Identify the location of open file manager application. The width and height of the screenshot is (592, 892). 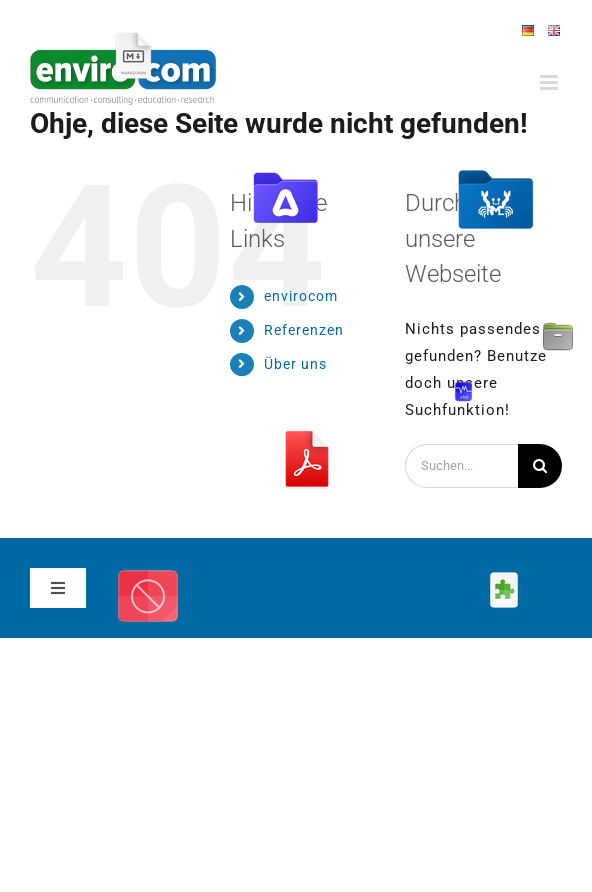
(558, 336).